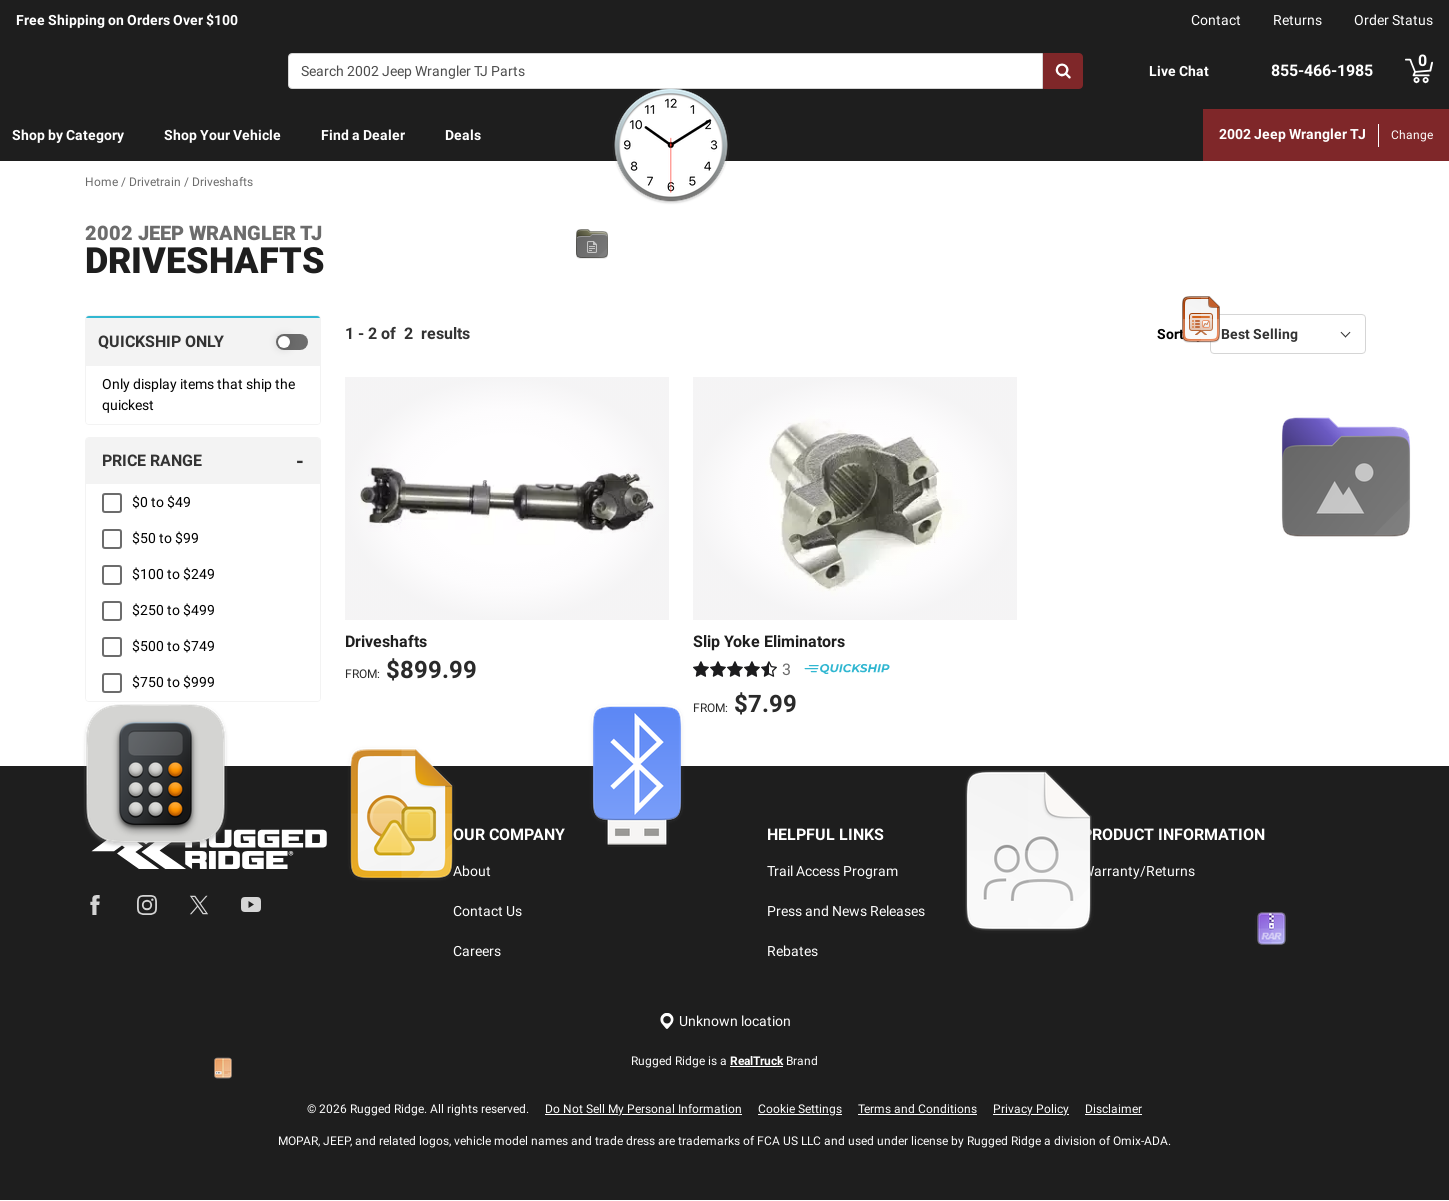  What do you see at coordinates (1028, 850) in the screenshot?
I see `indicates a file containing author or contributor information` at bounding box center [1028, 850].